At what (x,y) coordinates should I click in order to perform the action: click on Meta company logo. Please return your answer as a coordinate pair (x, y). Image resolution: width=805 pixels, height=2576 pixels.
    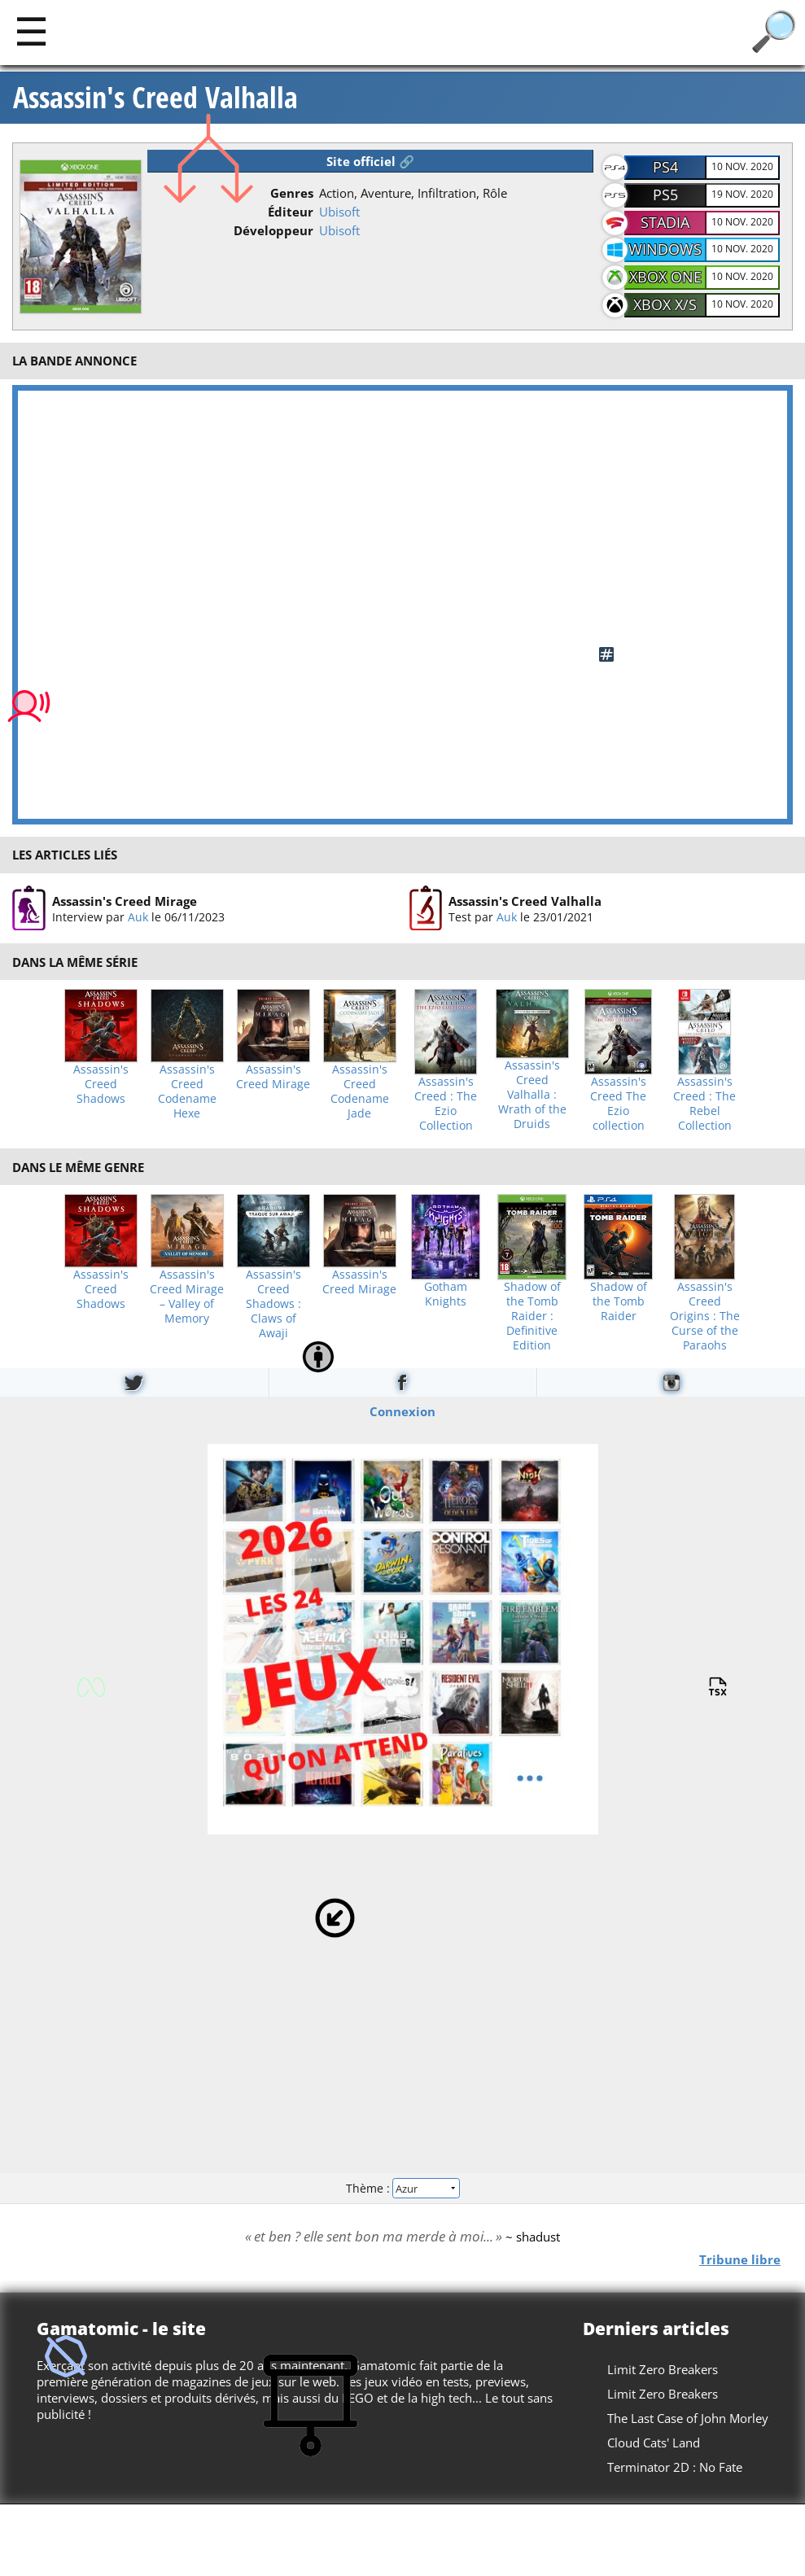
    Looking at the image, I should click on (91, 1687).